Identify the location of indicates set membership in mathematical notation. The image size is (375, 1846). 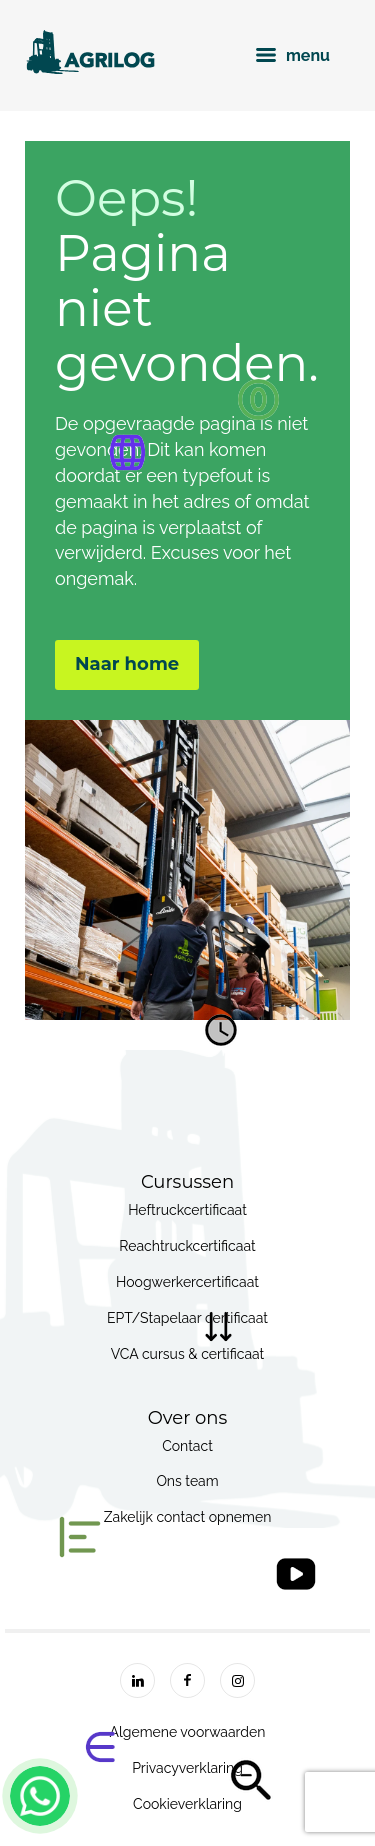
(101, 1747).